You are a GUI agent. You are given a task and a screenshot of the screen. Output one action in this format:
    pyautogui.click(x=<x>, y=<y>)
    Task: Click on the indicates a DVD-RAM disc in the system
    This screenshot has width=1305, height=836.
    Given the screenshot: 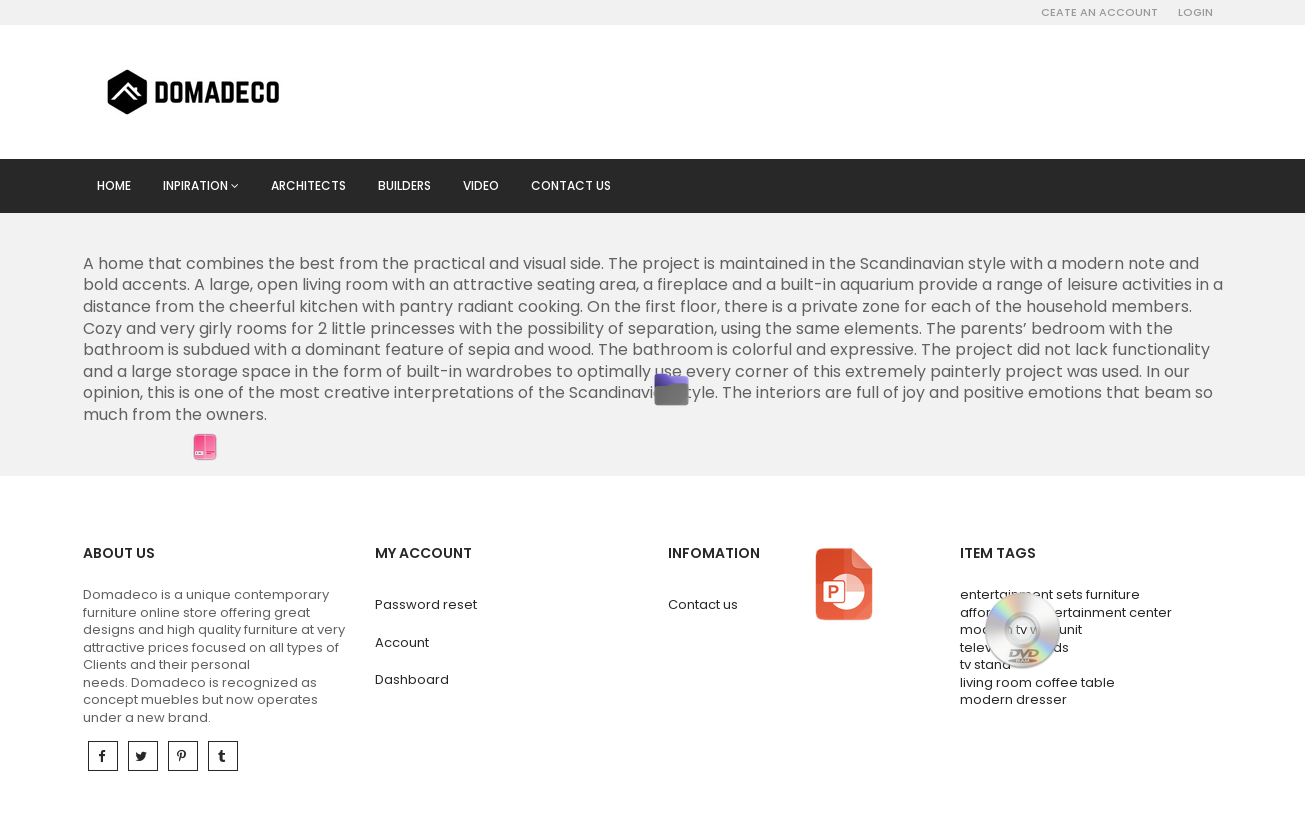 What is the action you would take?
    pyautogui.click(x=1022, y=631)
    